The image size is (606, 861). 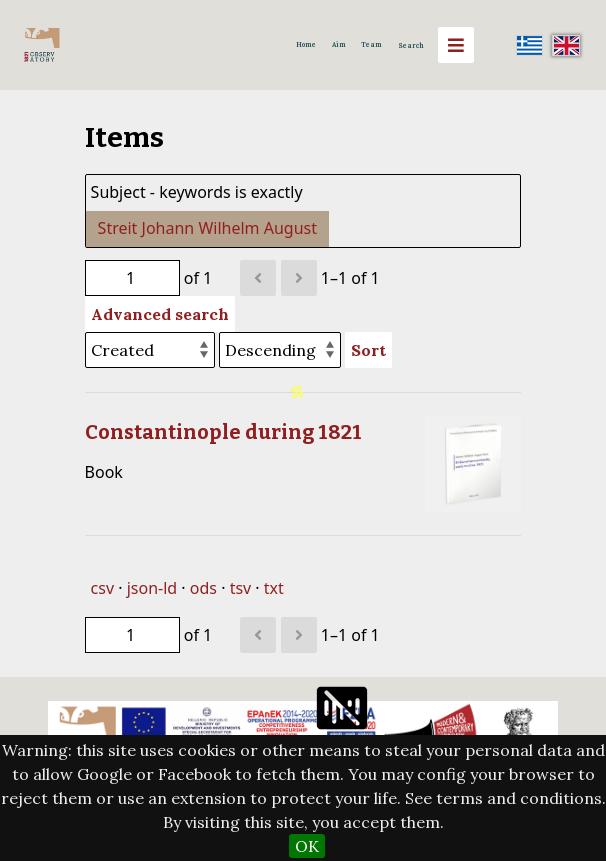 What do you see at coordinates (342, 708) in the screenshot?
I see `mute or disable audio input` at bounding box center [342, 708].